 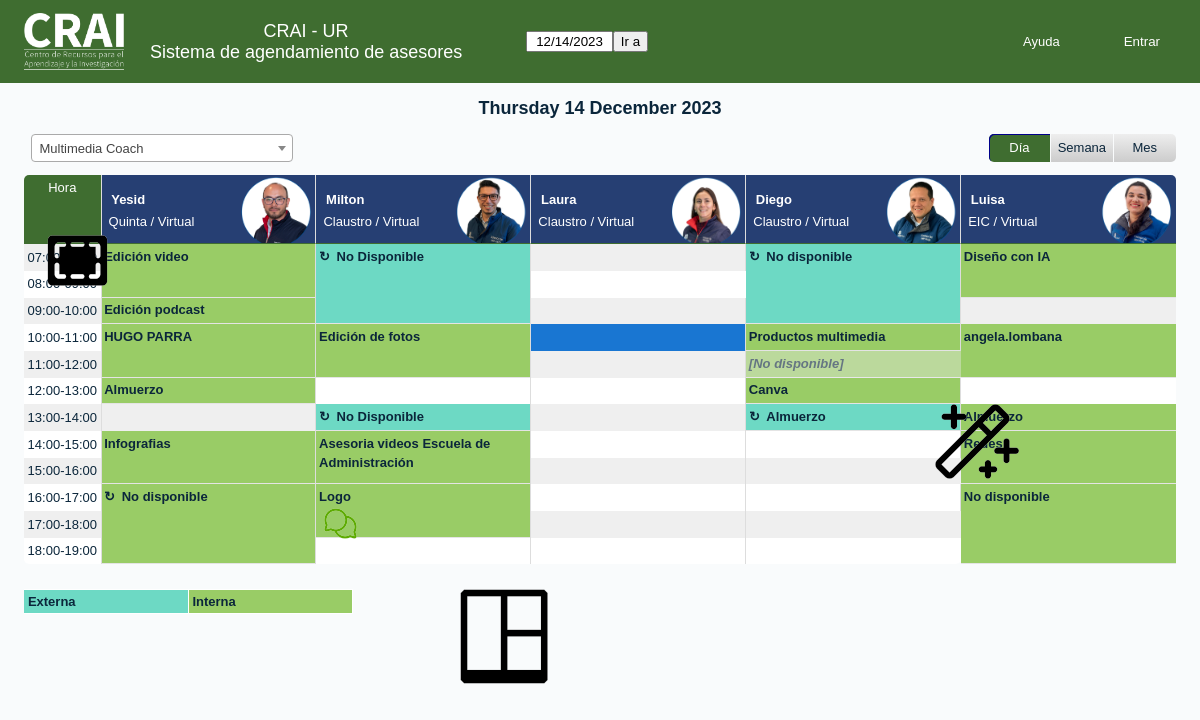 I want to click on select or define a rectangular area, so click(x=77, y=260).